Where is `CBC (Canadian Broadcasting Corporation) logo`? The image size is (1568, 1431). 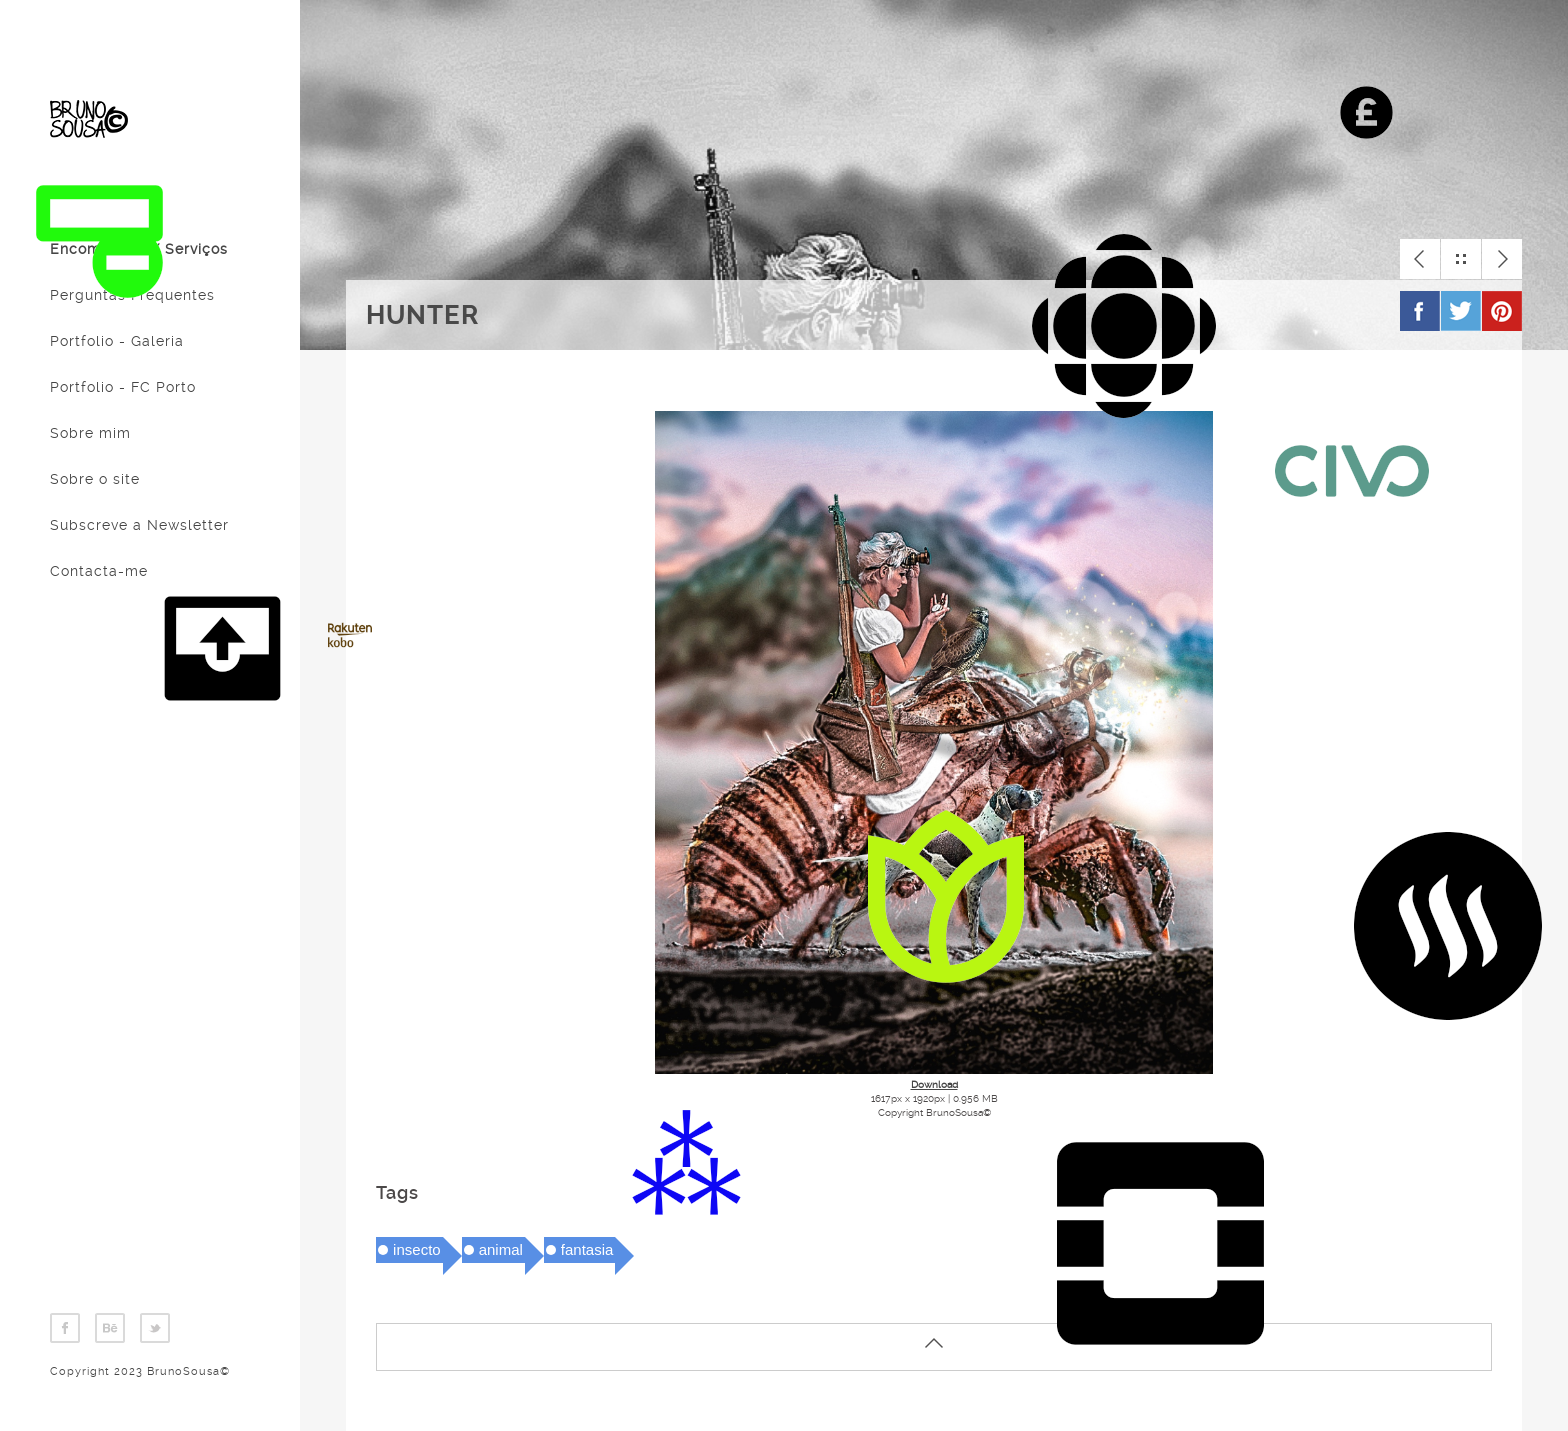
CBC (Canadian Broadcasting Corporation) logo is located at coordinates (1124, 326).